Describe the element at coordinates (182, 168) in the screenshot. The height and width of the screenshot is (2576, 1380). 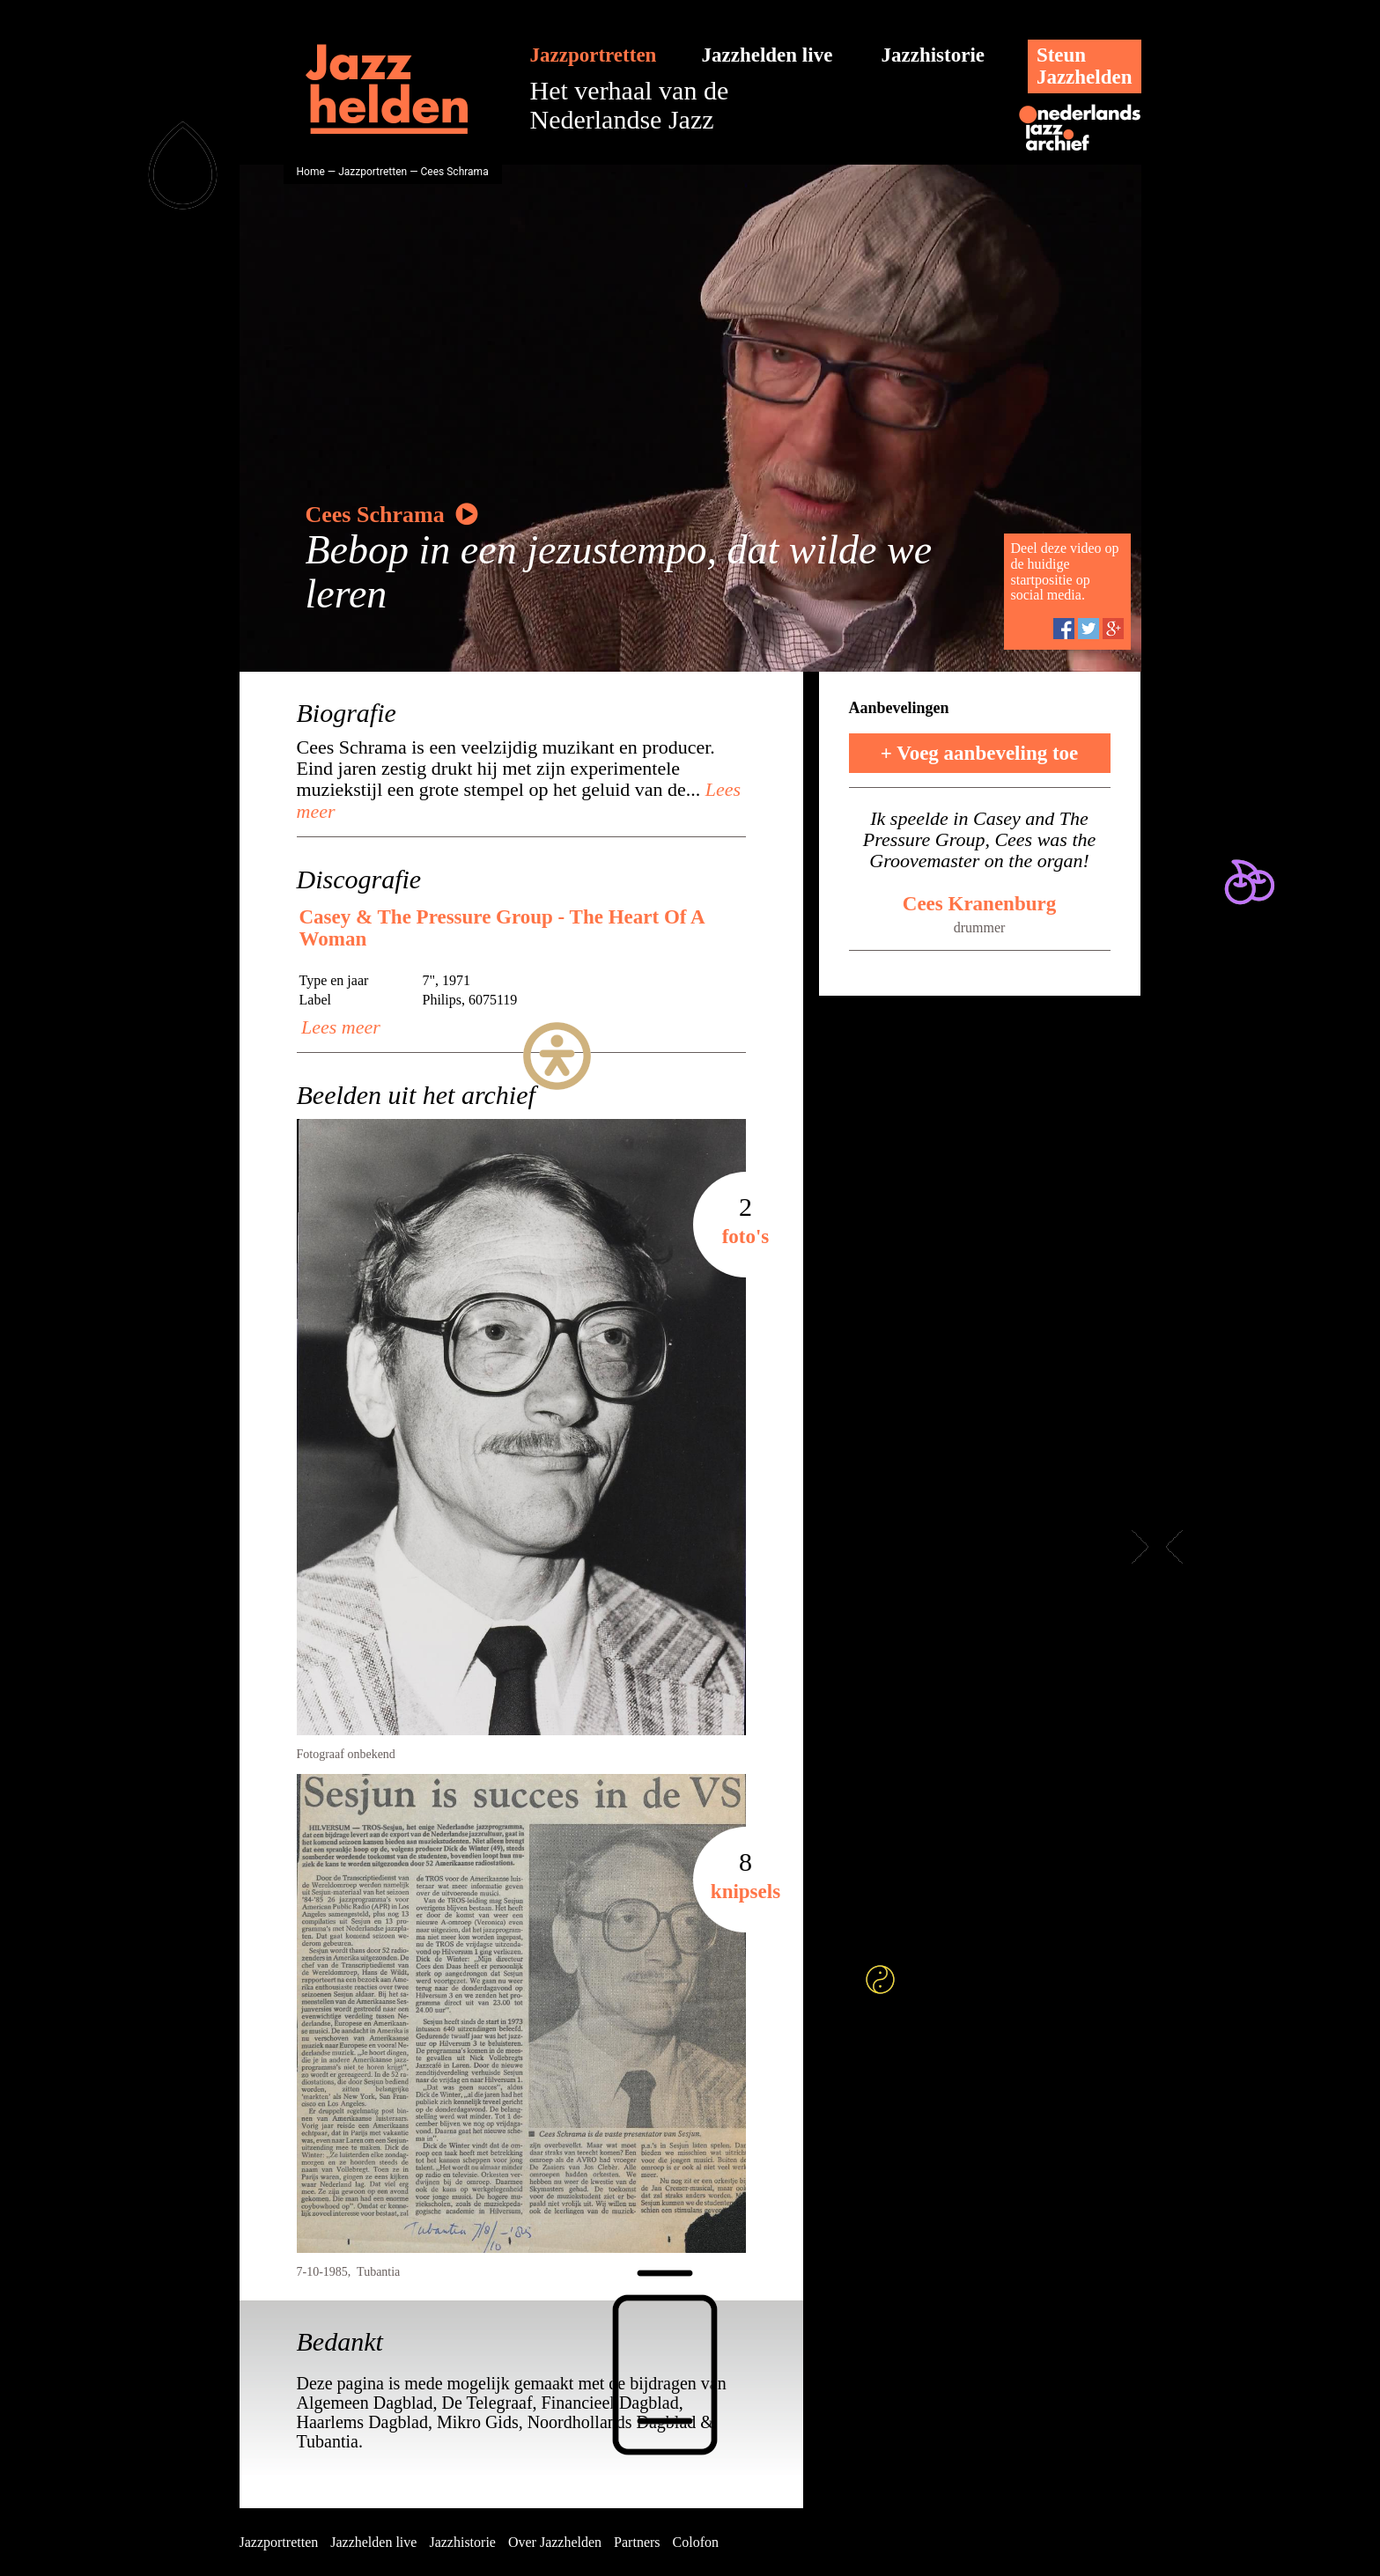
I see `indicates water or liquid-related settings` at that location.